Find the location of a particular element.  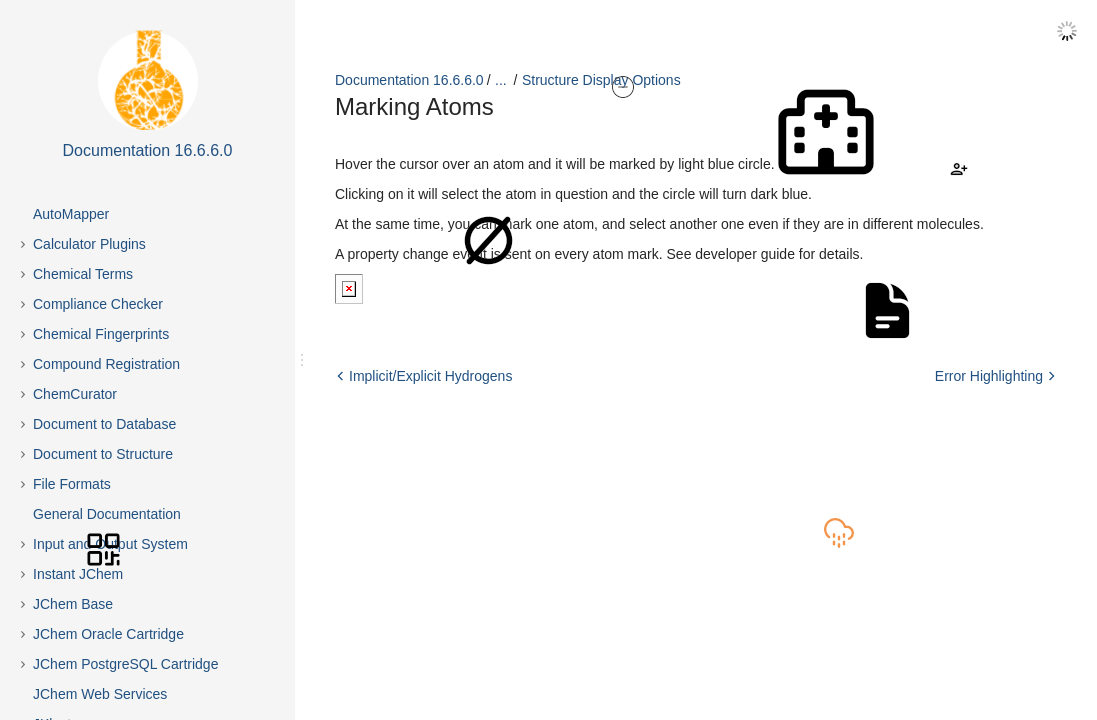

view document details is located at coordinates (887, 310).